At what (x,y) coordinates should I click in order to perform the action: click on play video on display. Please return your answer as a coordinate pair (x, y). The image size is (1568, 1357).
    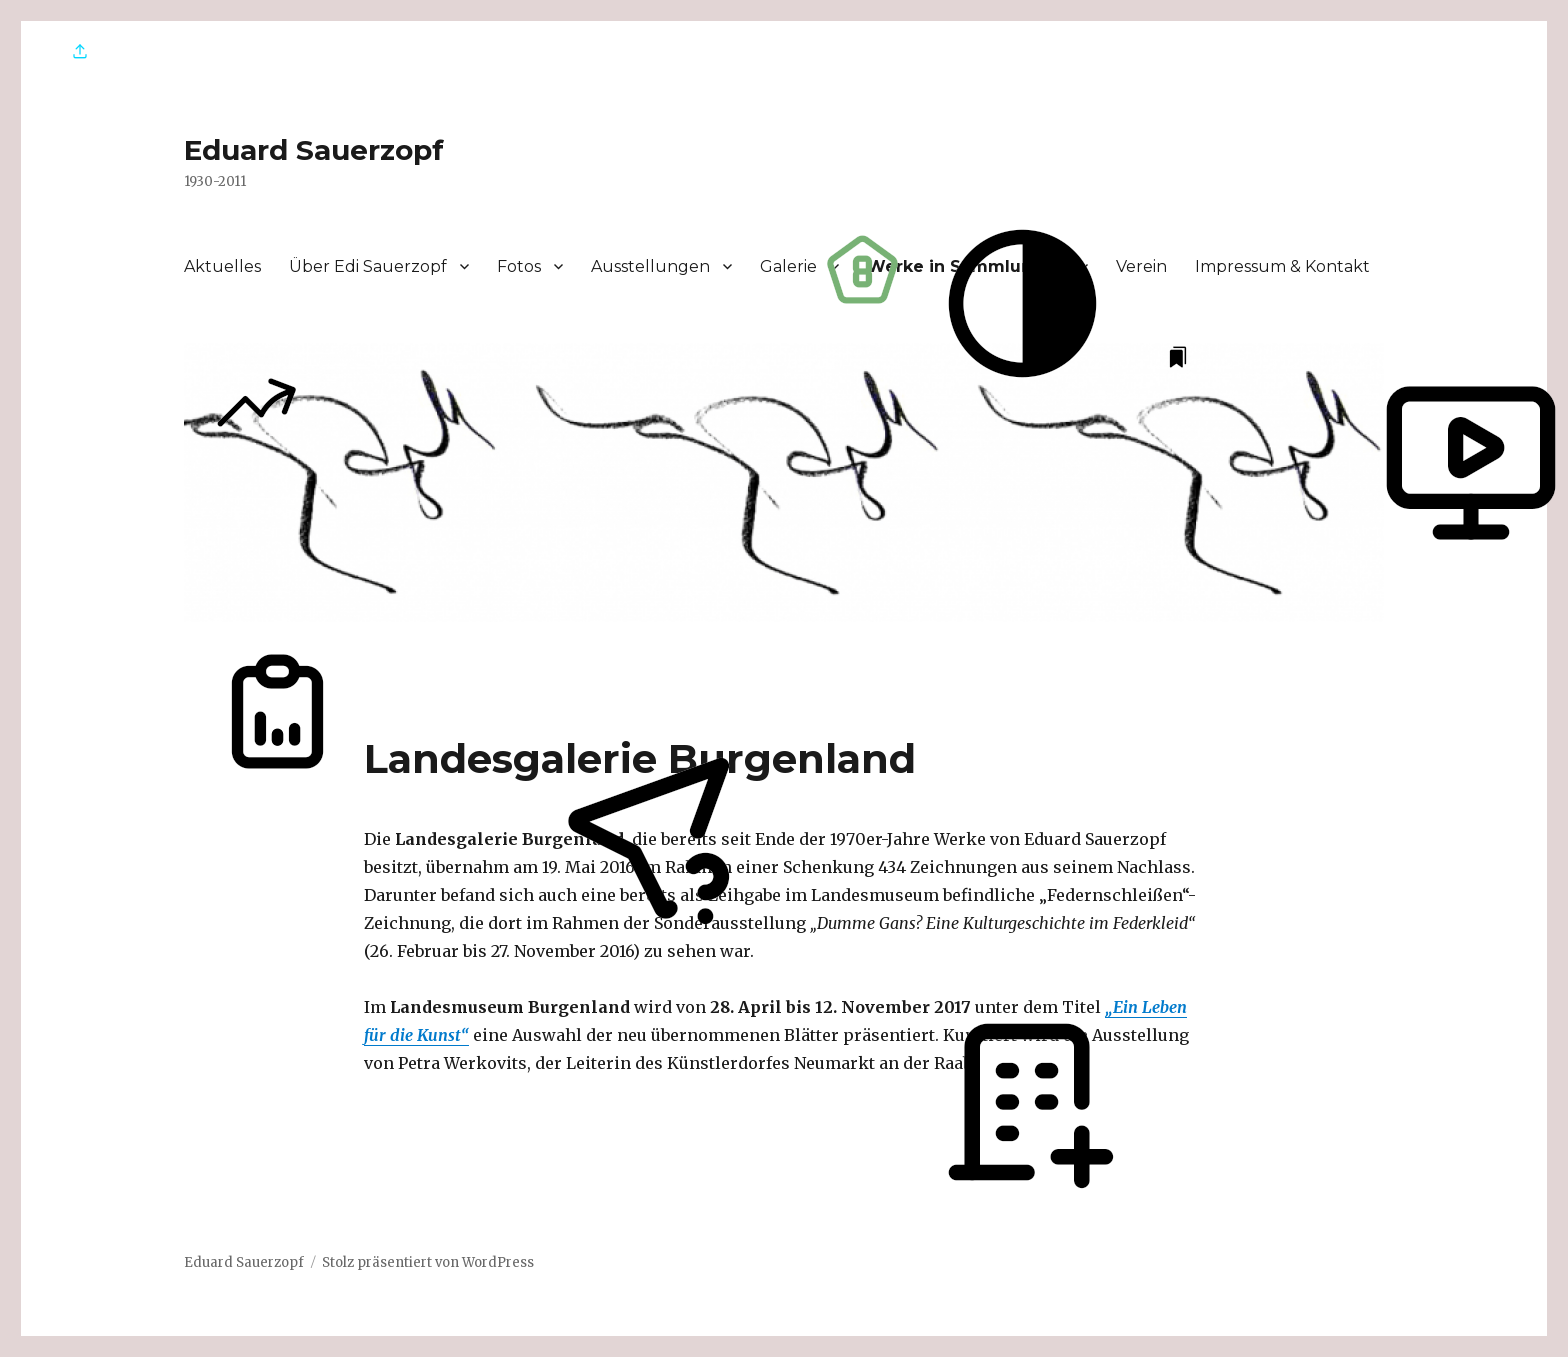
    Looking at the image, I should click on (1471, 463).